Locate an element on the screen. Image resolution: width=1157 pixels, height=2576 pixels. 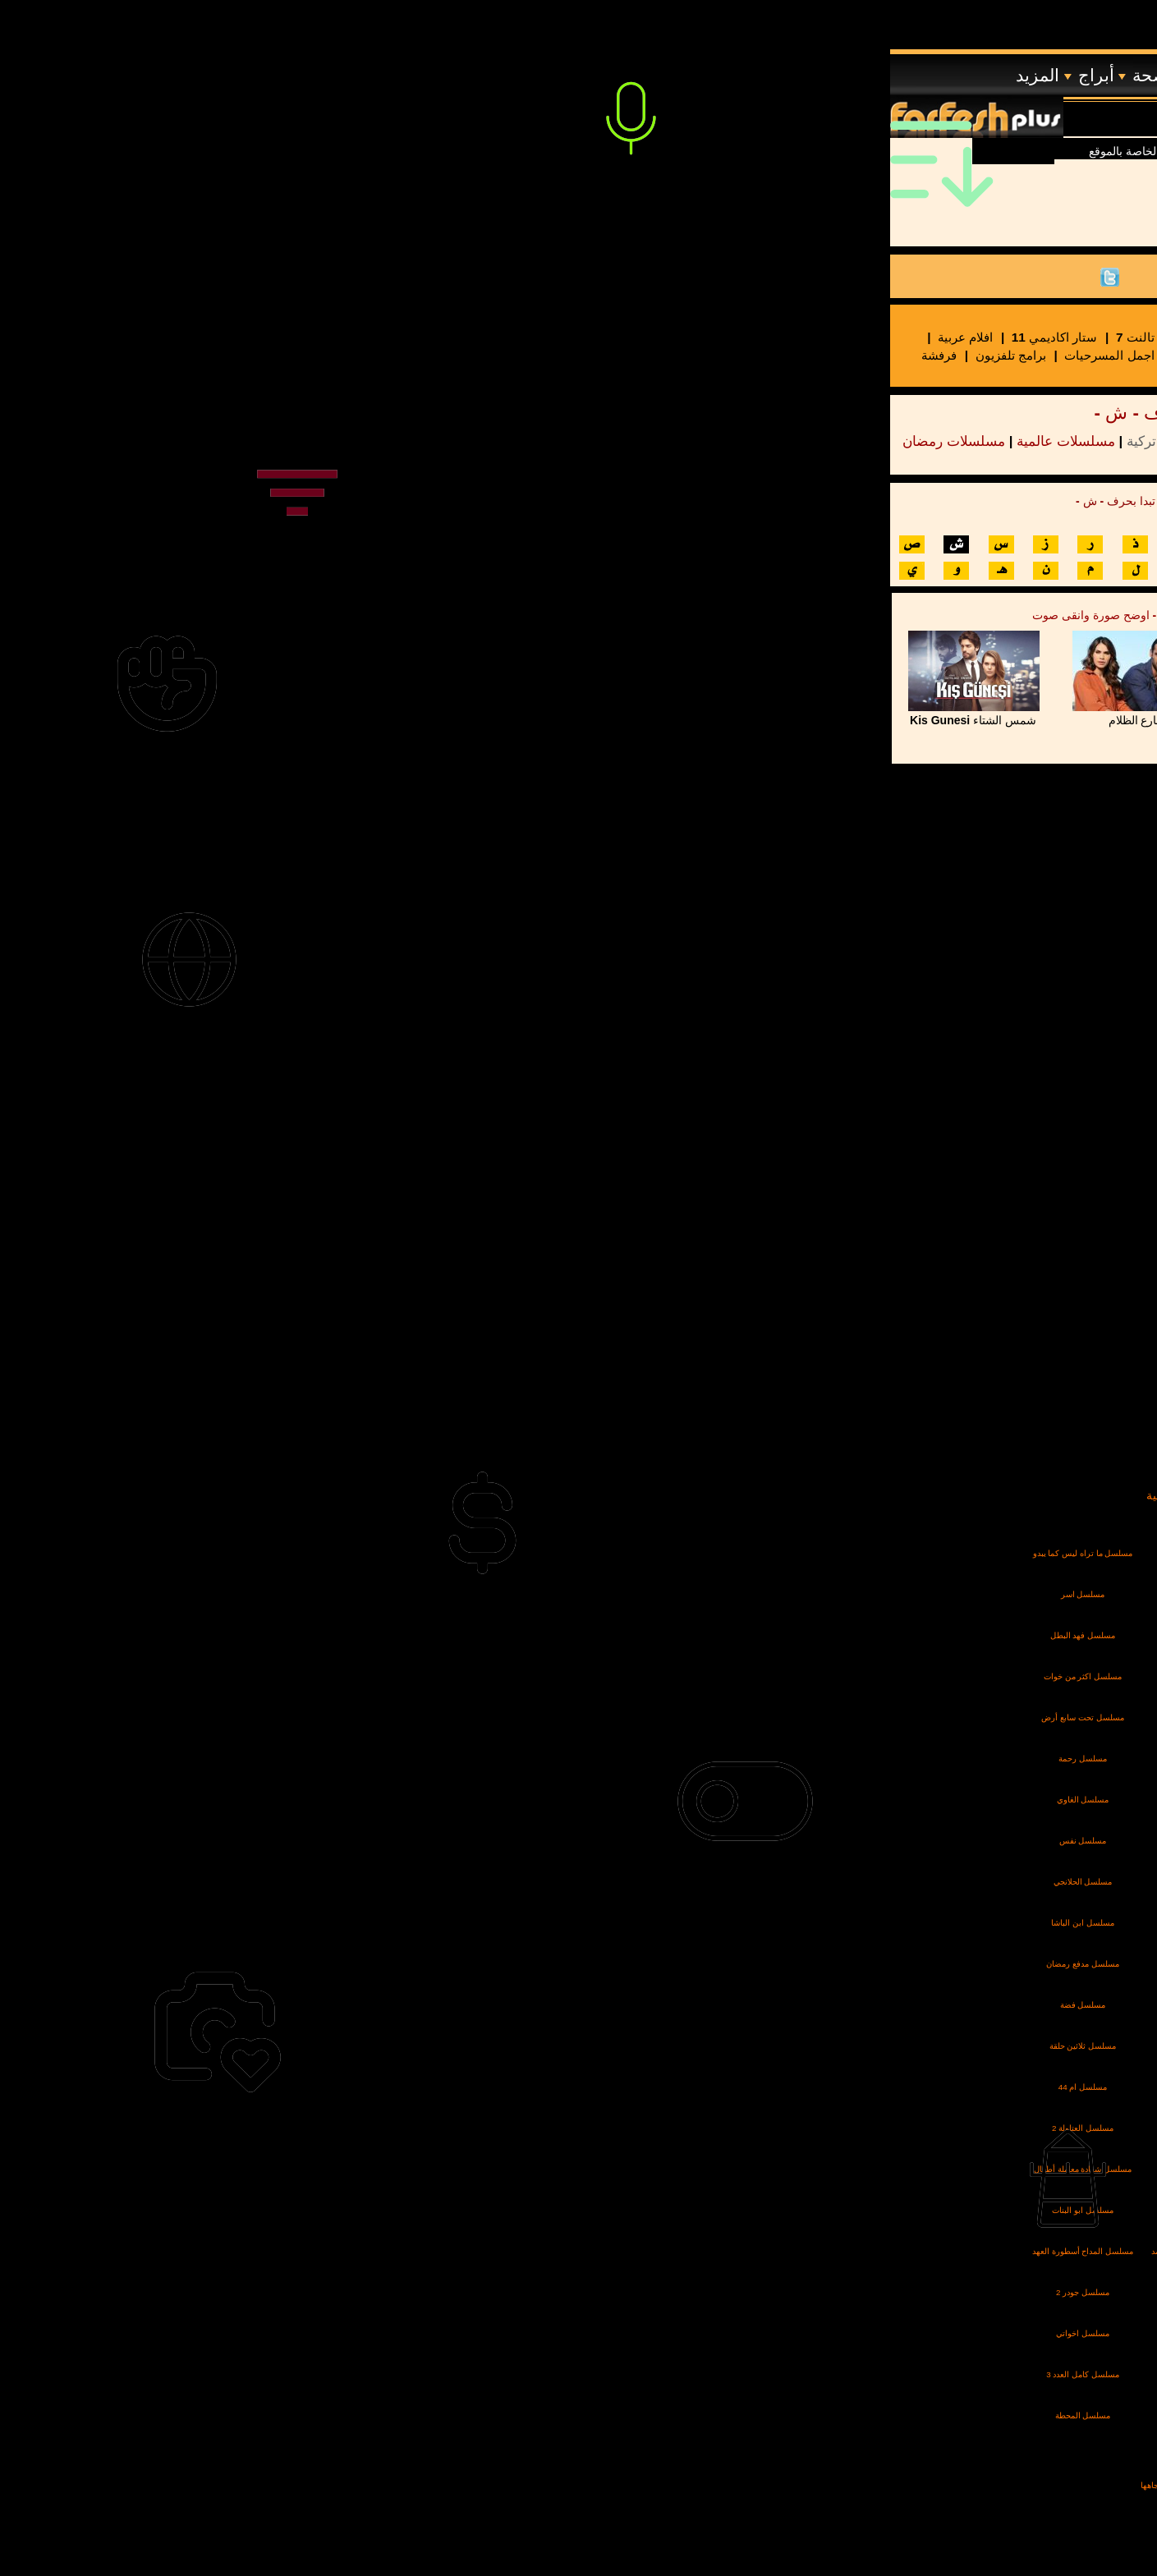
filter list or search results is located at coordinates (297, 493).